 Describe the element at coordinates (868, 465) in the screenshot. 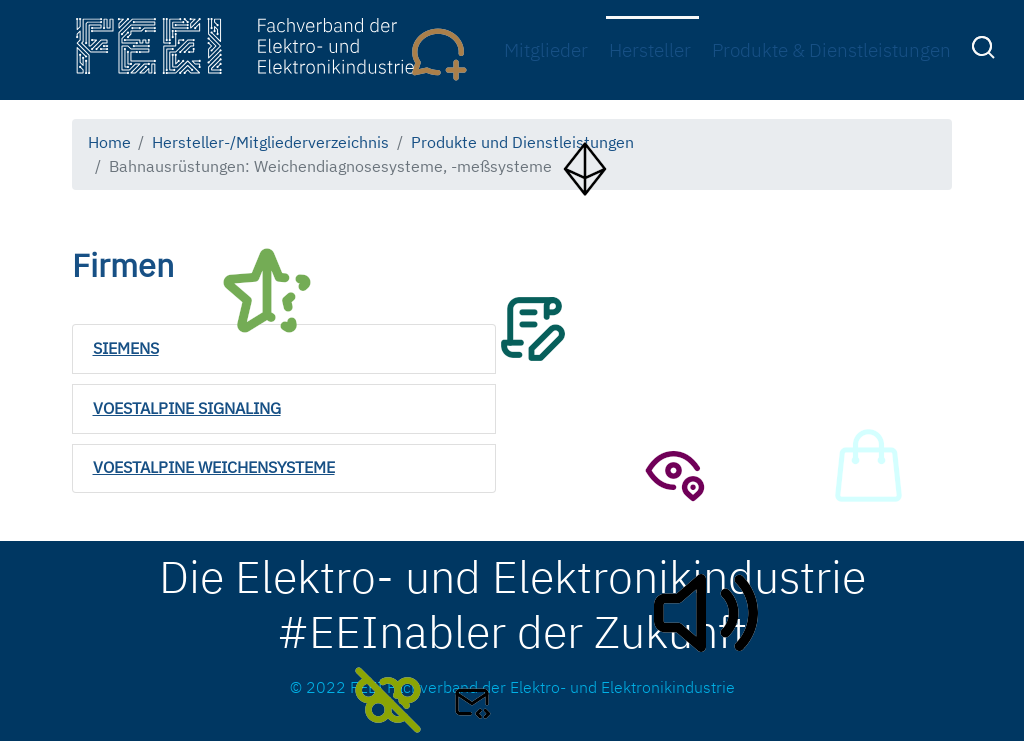

I see `view your shopping bag` at that location.